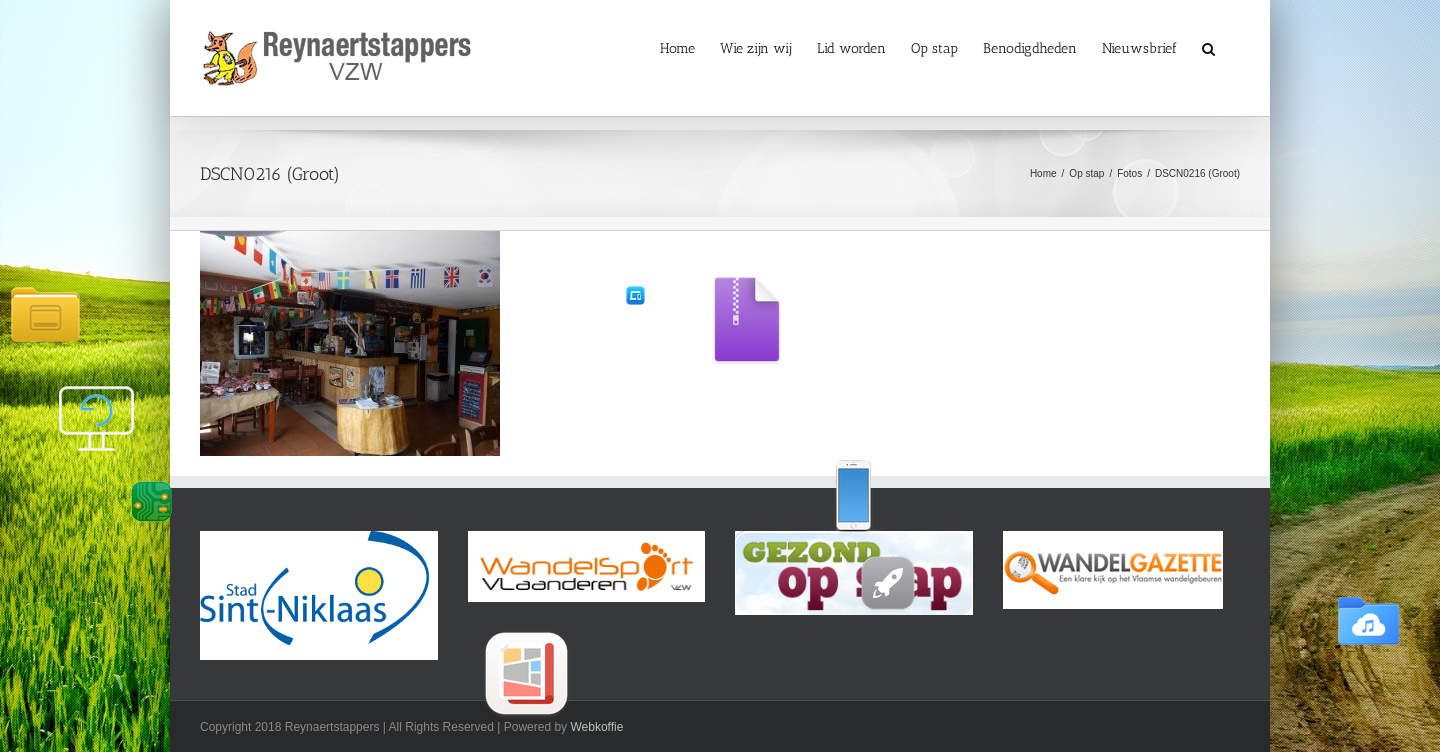 This screenshot has width=1440, height=752. I want to click on open pcbnew PCB design application, so click(151, 501).